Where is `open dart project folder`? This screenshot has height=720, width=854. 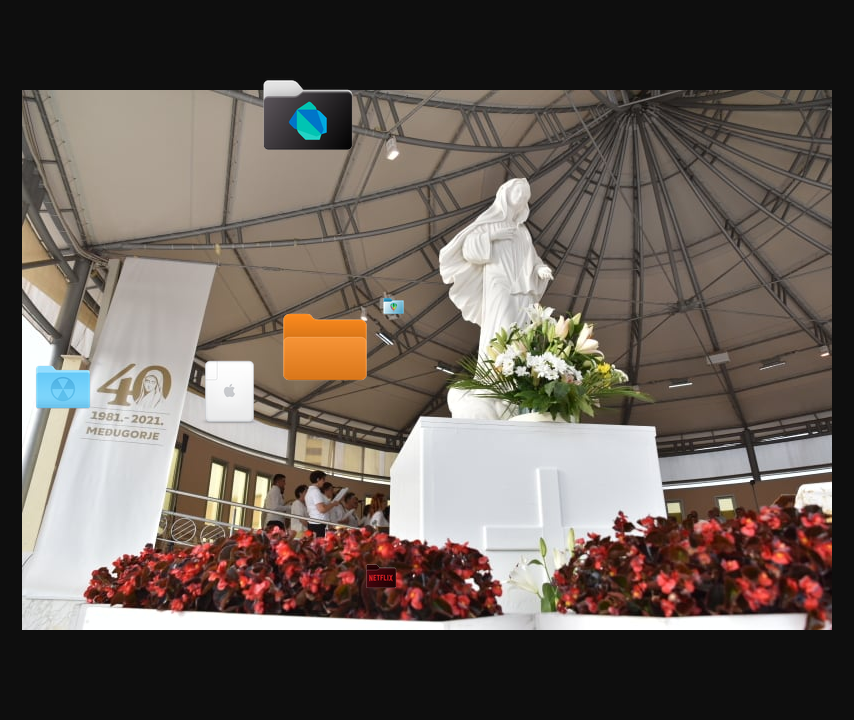
open dart project folder is located at coordinates (307, 117).